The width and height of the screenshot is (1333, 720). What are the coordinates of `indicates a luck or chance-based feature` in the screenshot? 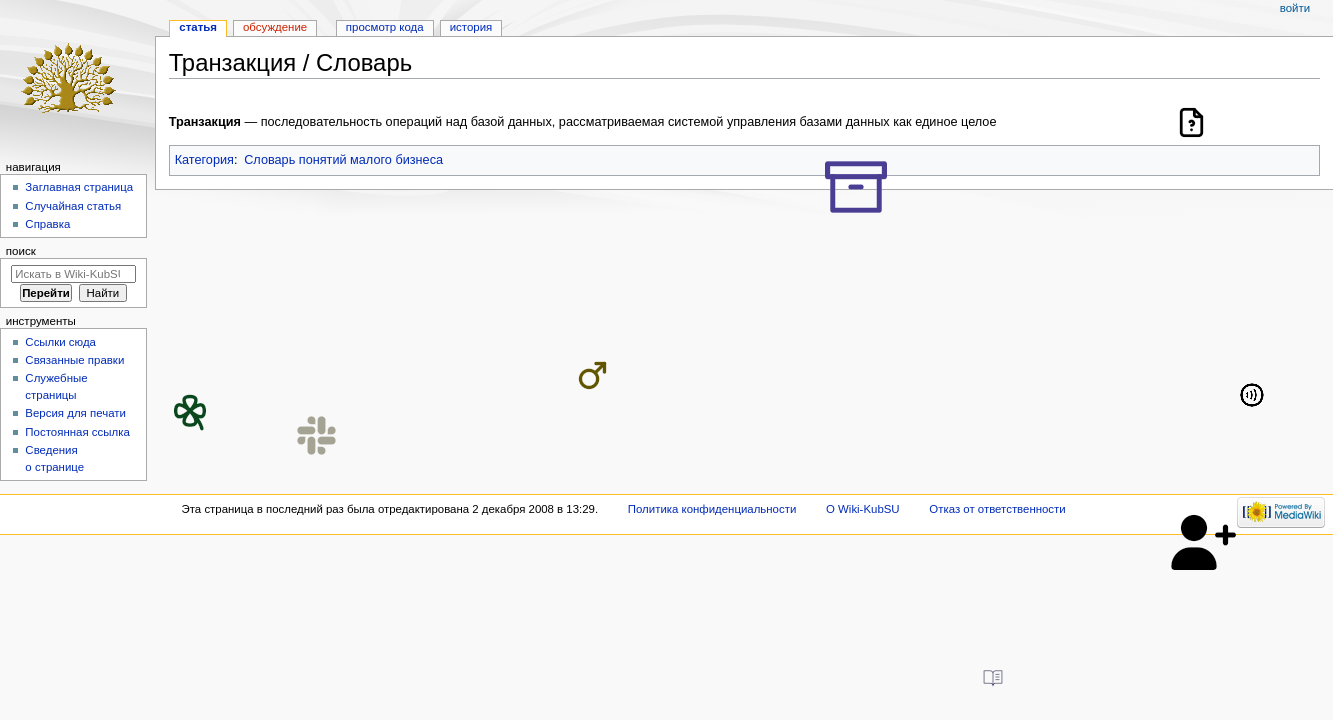 It's located at (190, 412).